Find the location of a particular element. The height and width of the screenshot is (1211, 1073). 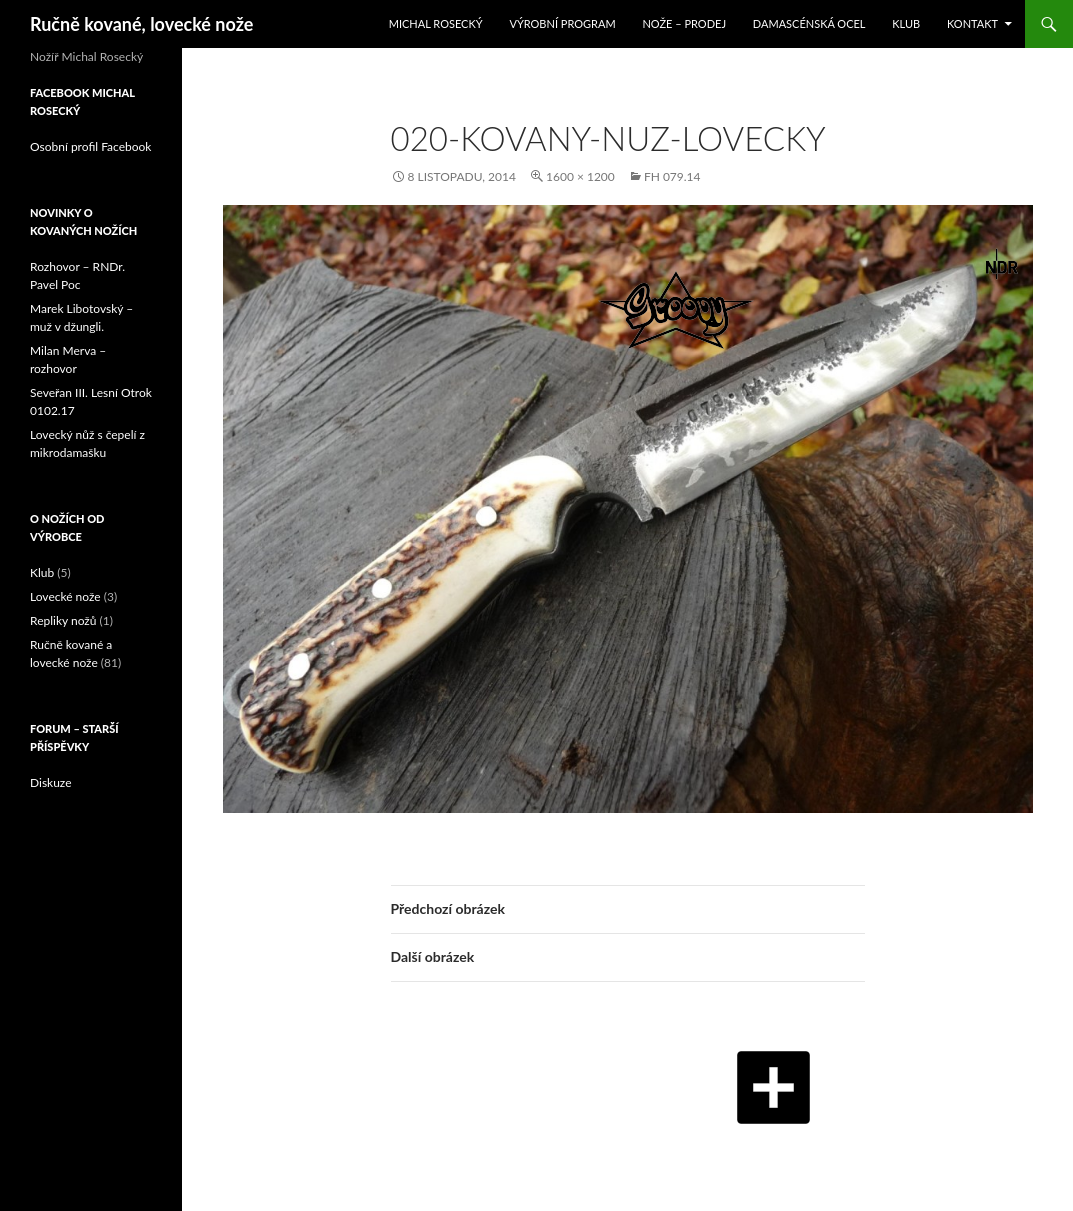

NDR (Norddeutscher Rundfunk) brand logo is located at coordinates (1002, 264).